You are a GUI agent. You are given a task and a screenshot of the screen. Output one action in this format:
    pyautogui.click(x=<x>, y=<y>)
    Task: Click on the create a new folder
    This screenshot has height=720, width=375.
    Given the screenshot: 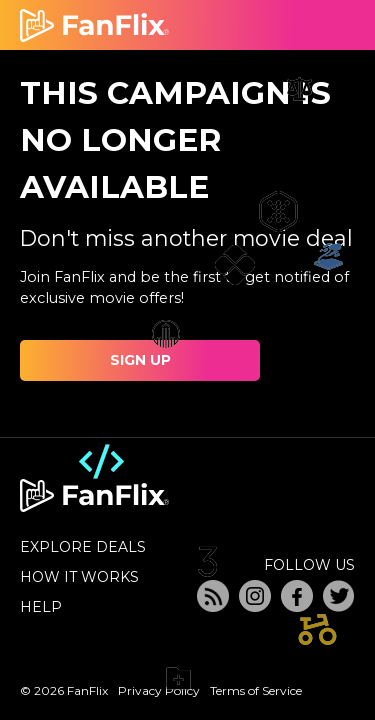 What is the action you would take?
    pyautogui.click(x=178, y=678)
    